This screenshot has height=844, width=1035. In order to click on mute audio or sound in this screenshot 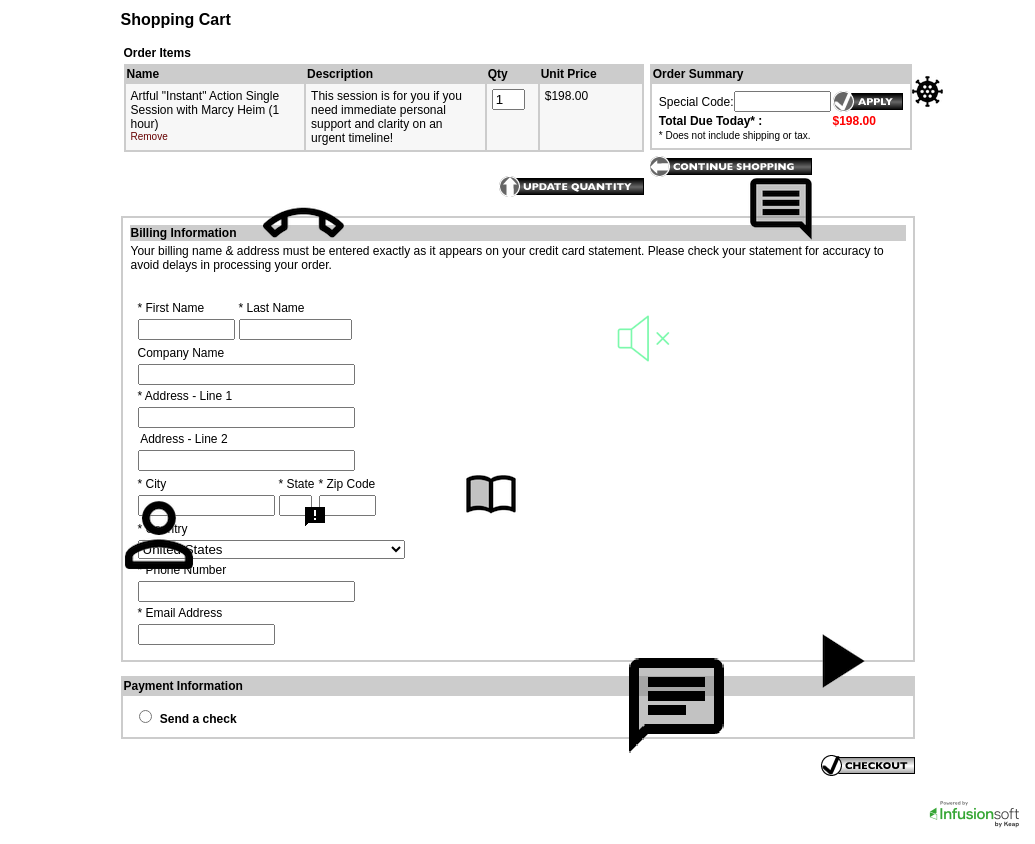, I will do `click(642, 338)`.